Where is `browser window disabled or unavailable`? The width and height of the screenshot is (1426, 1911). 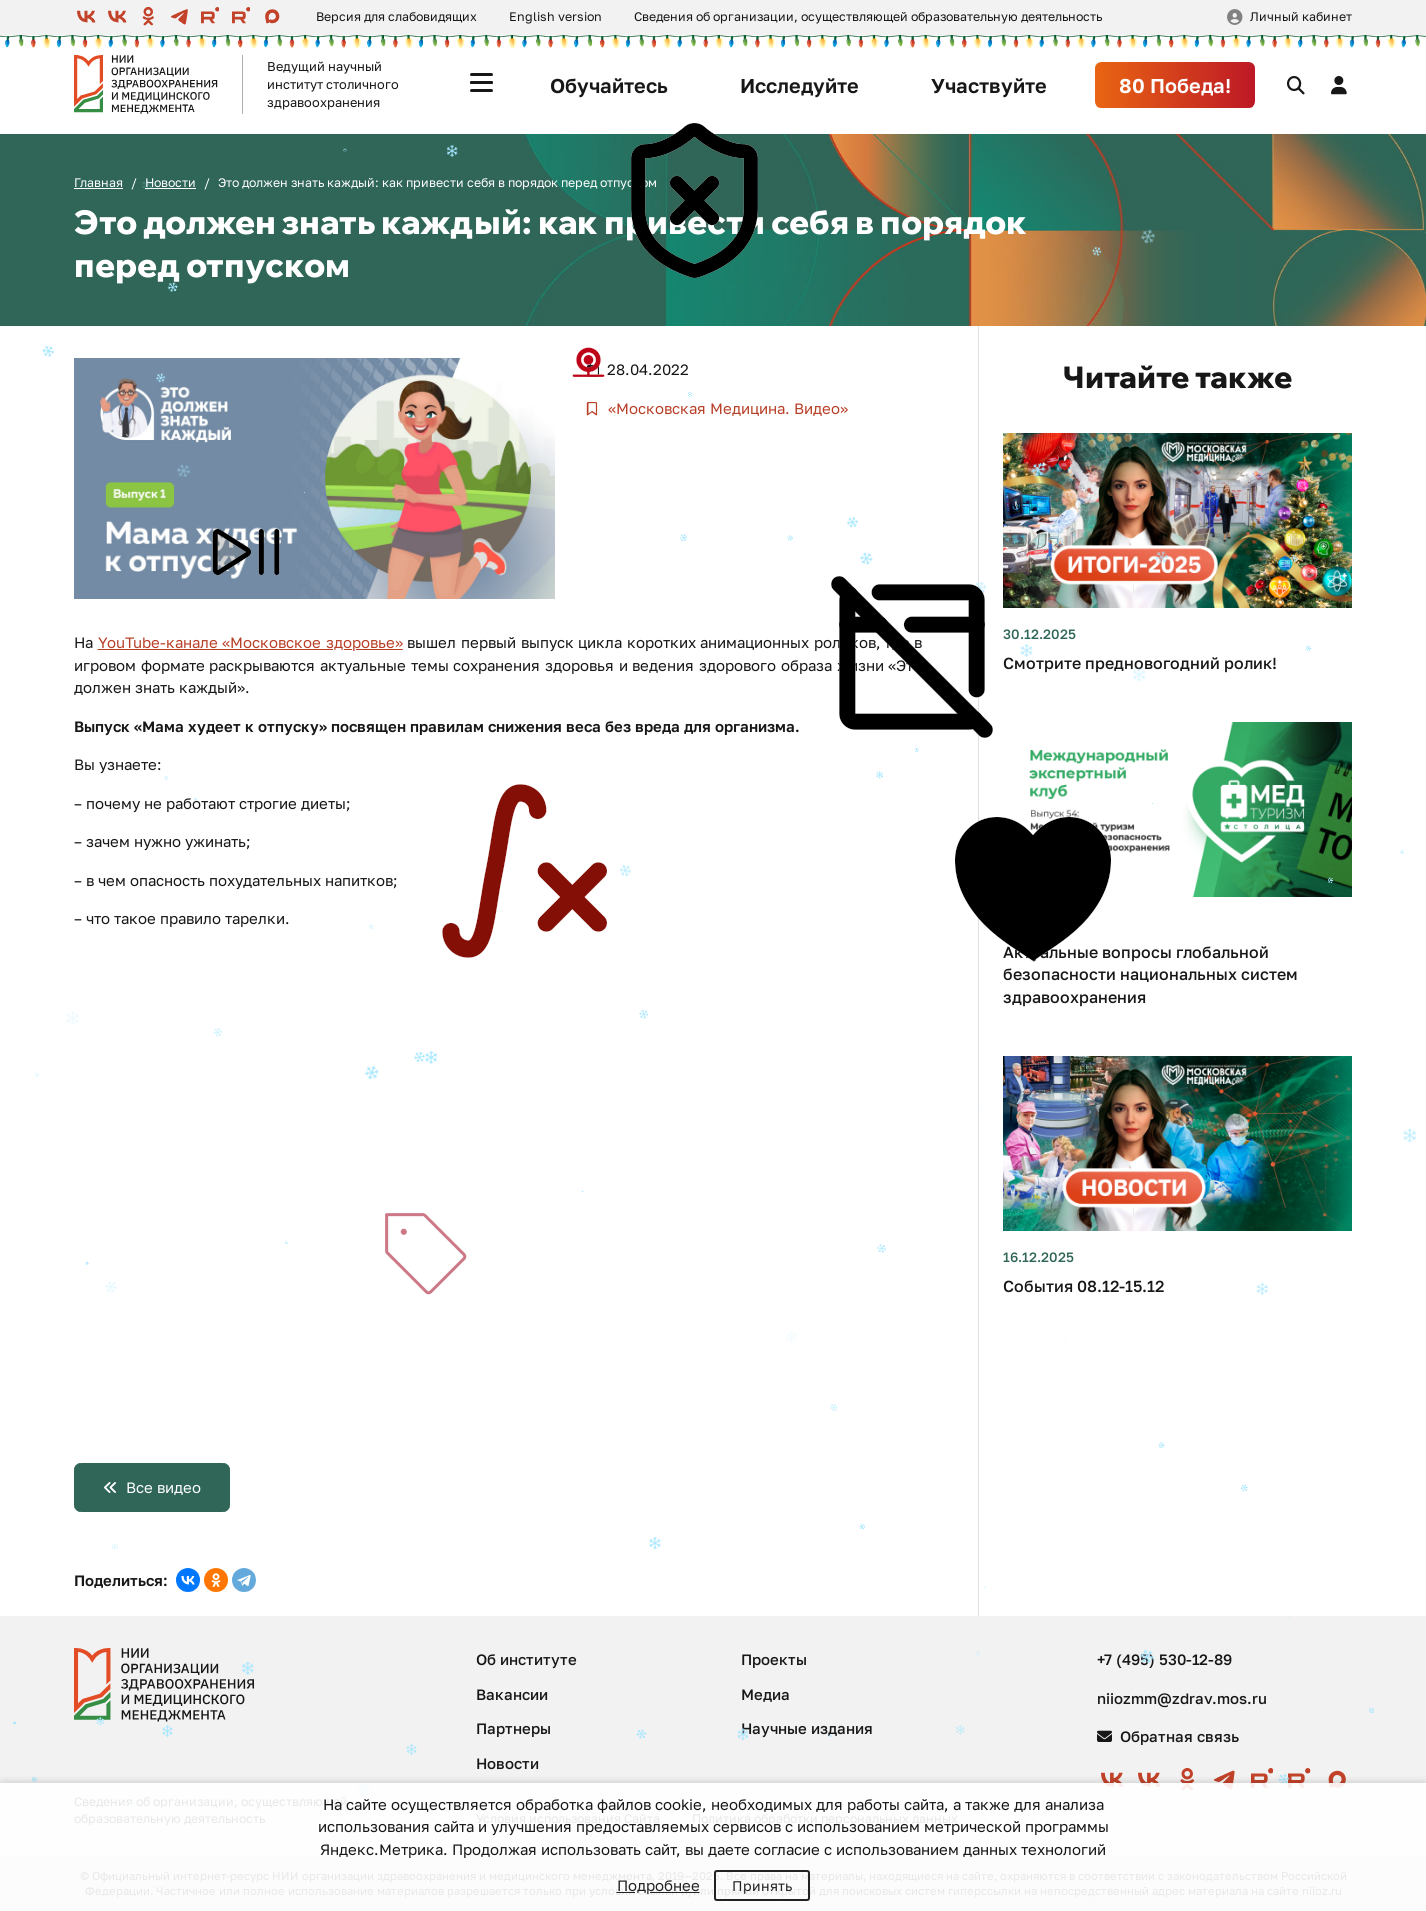
browser window disabled or unavailable is located at coordinates (912, 657).